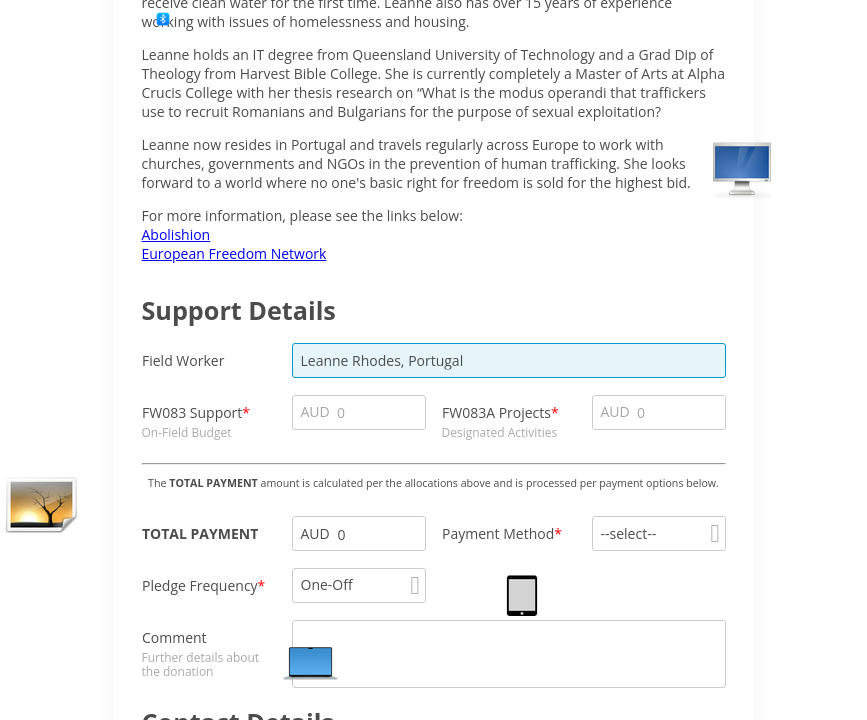 The height and width of the screenshot is (720, 867). I want to click on represents a MacBook Air 15" device in system settings, so click(310, 660).